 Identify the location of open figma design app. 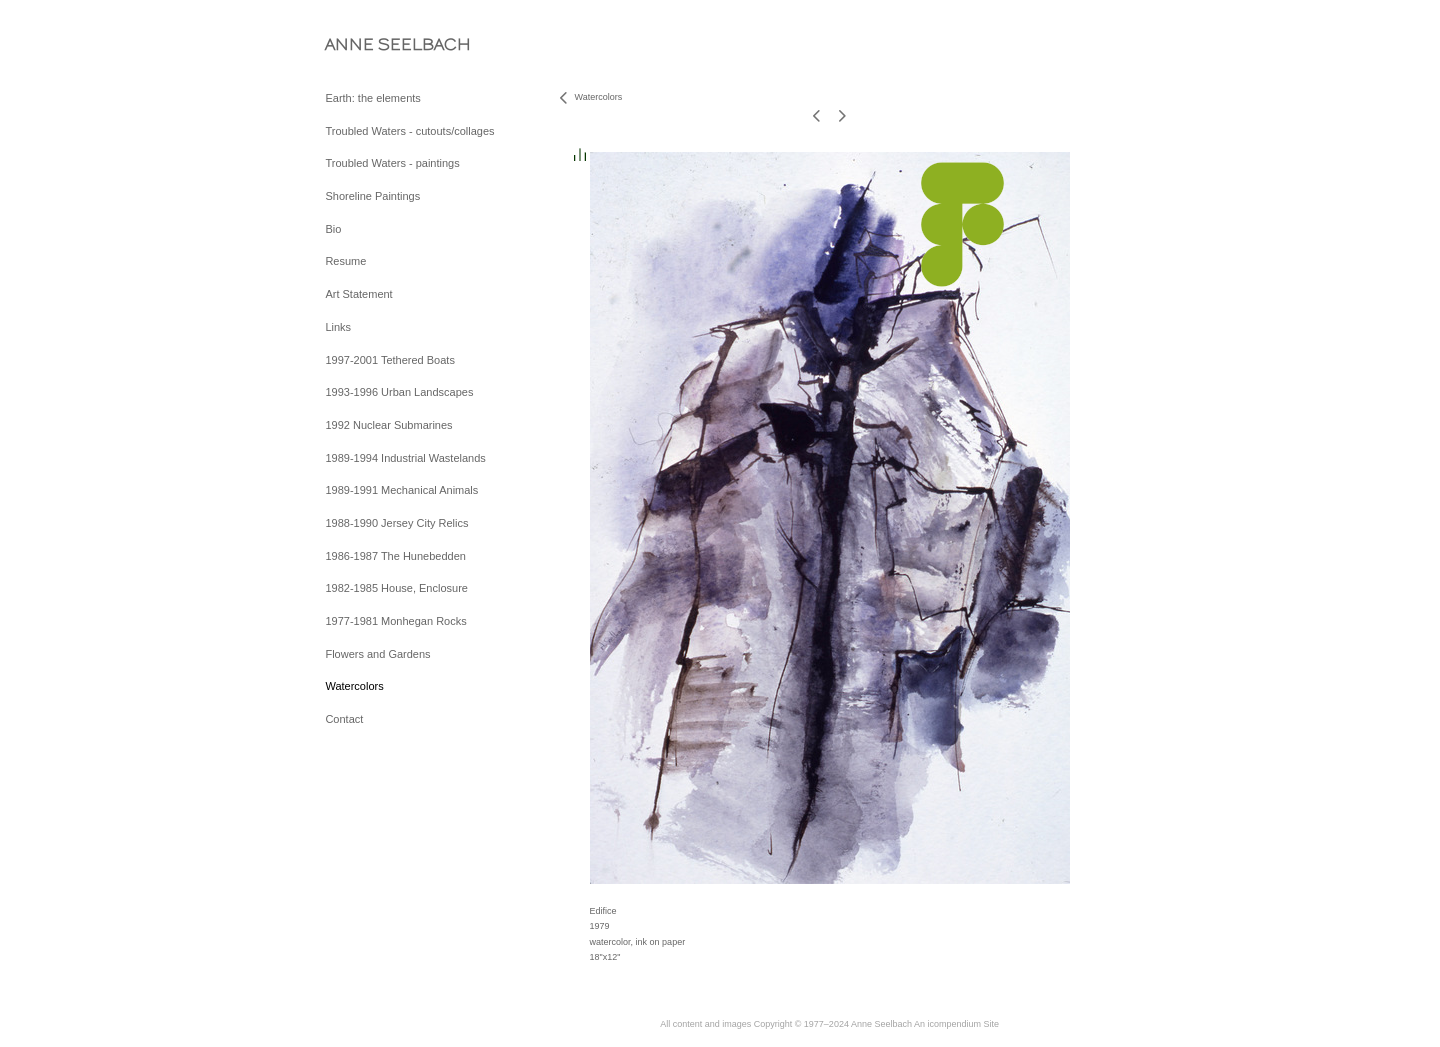
(962, 224).